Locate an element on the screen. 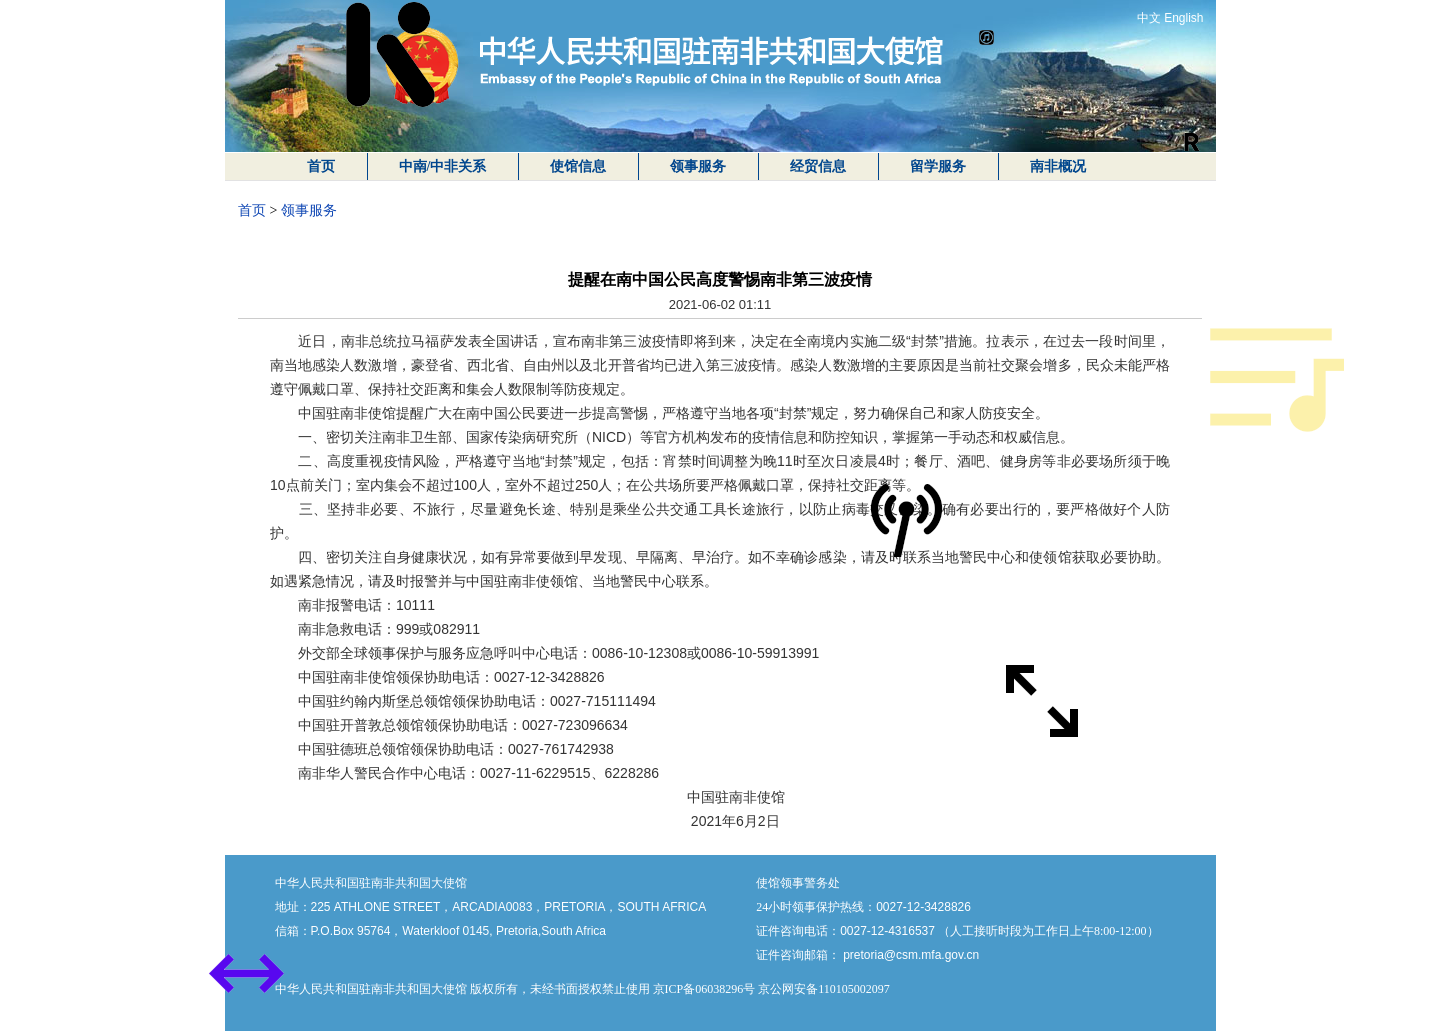  podcast index logo is located at coordinates (906, 520).